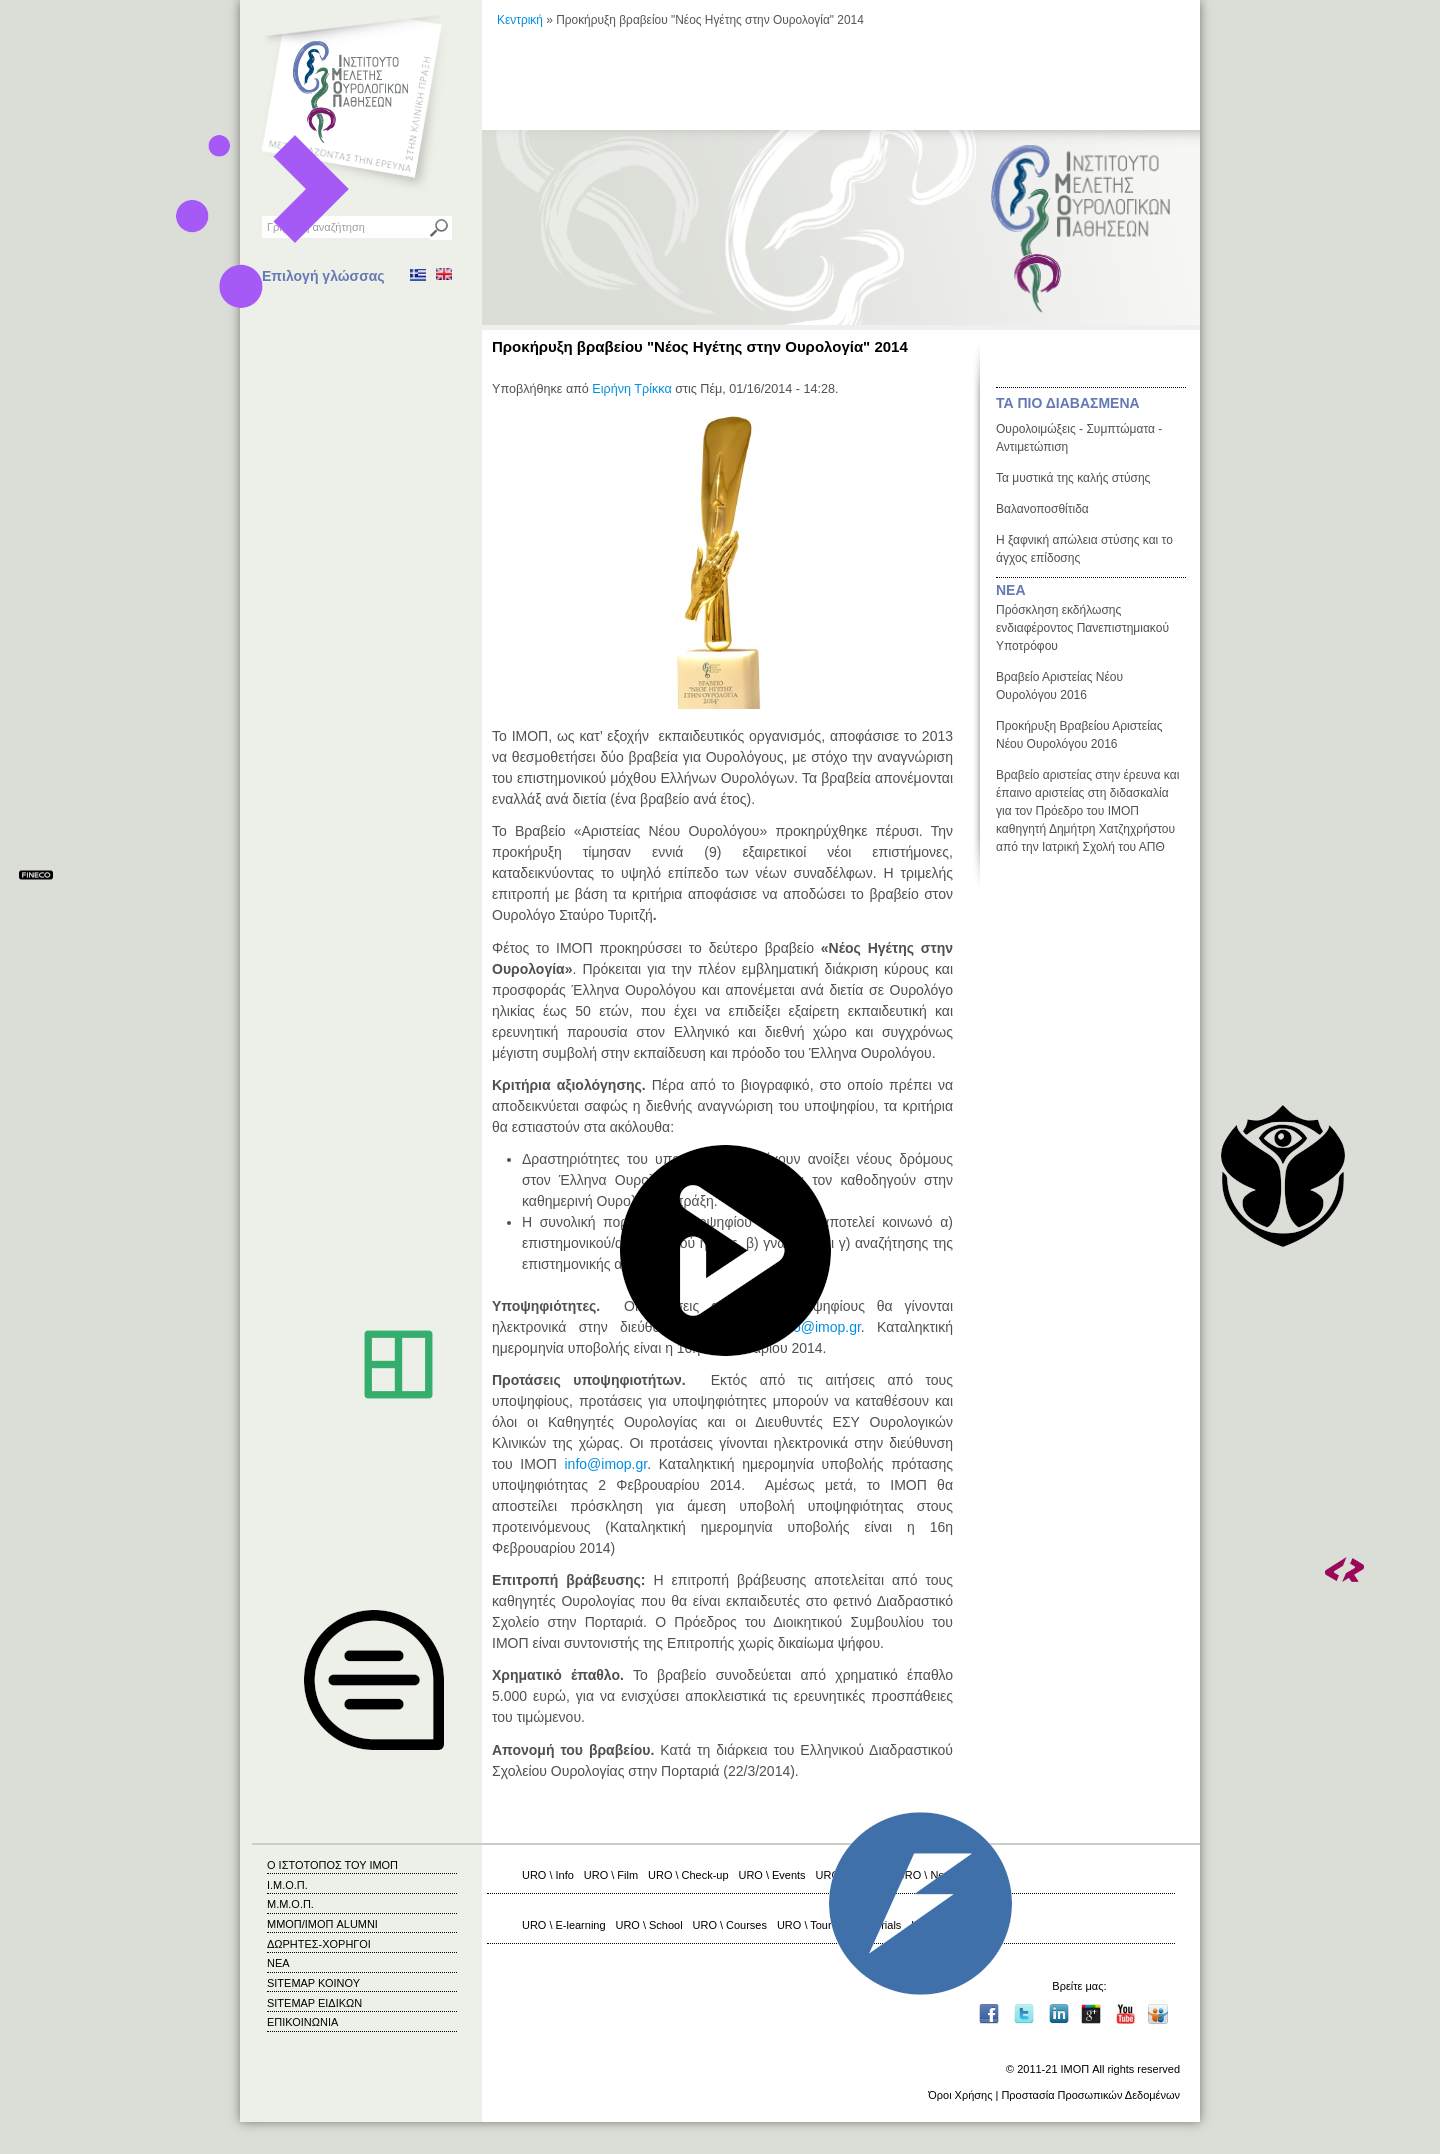 This screenshot has height=2154, width=1440. What do you see at coordinates (36, 875) in the screenshot?
I see `open the Fineco banking app` at bounding box center [36, 875].